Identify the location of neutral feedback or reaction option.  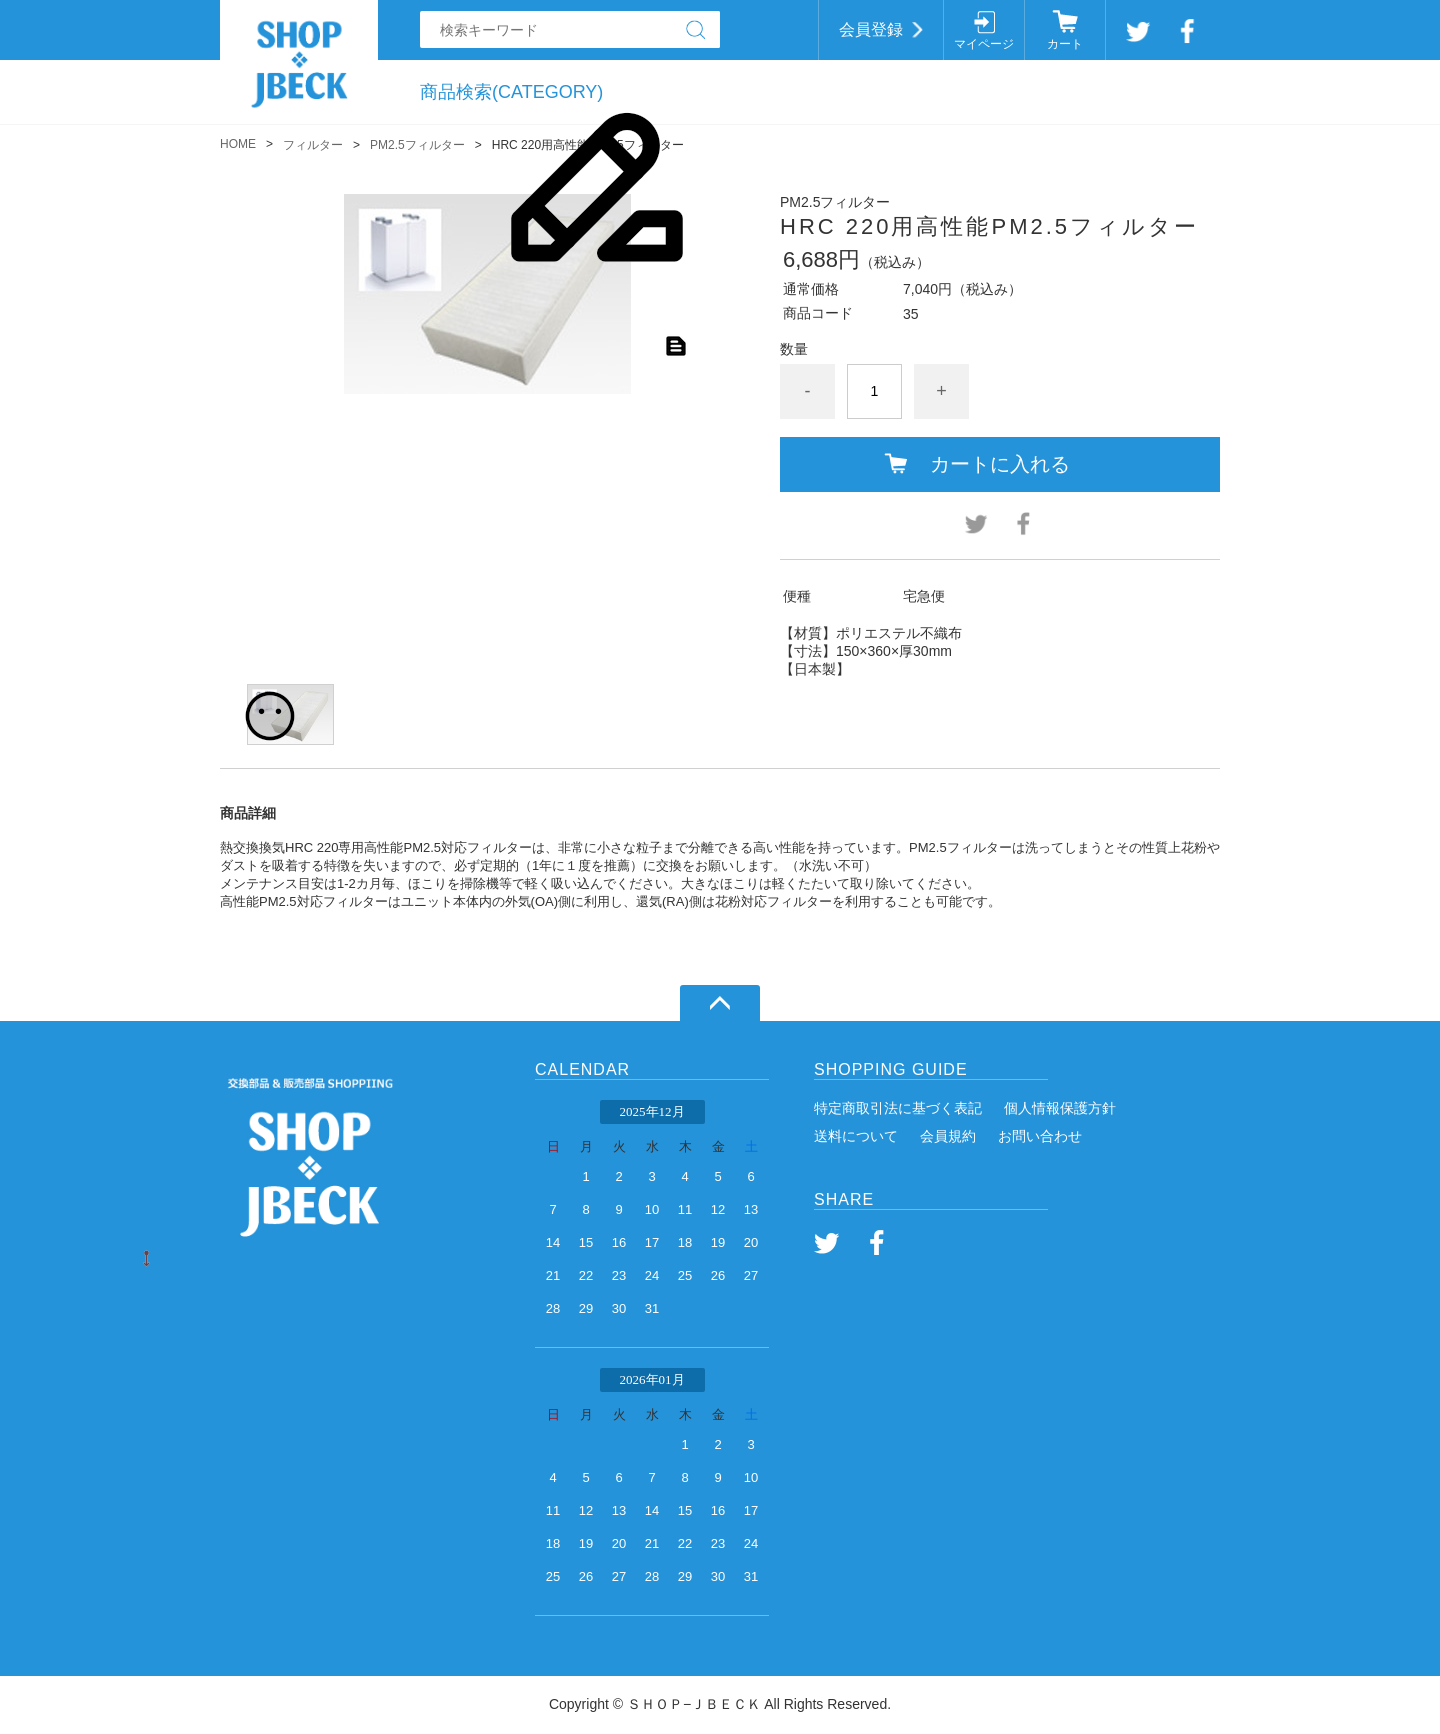
(270, 716).